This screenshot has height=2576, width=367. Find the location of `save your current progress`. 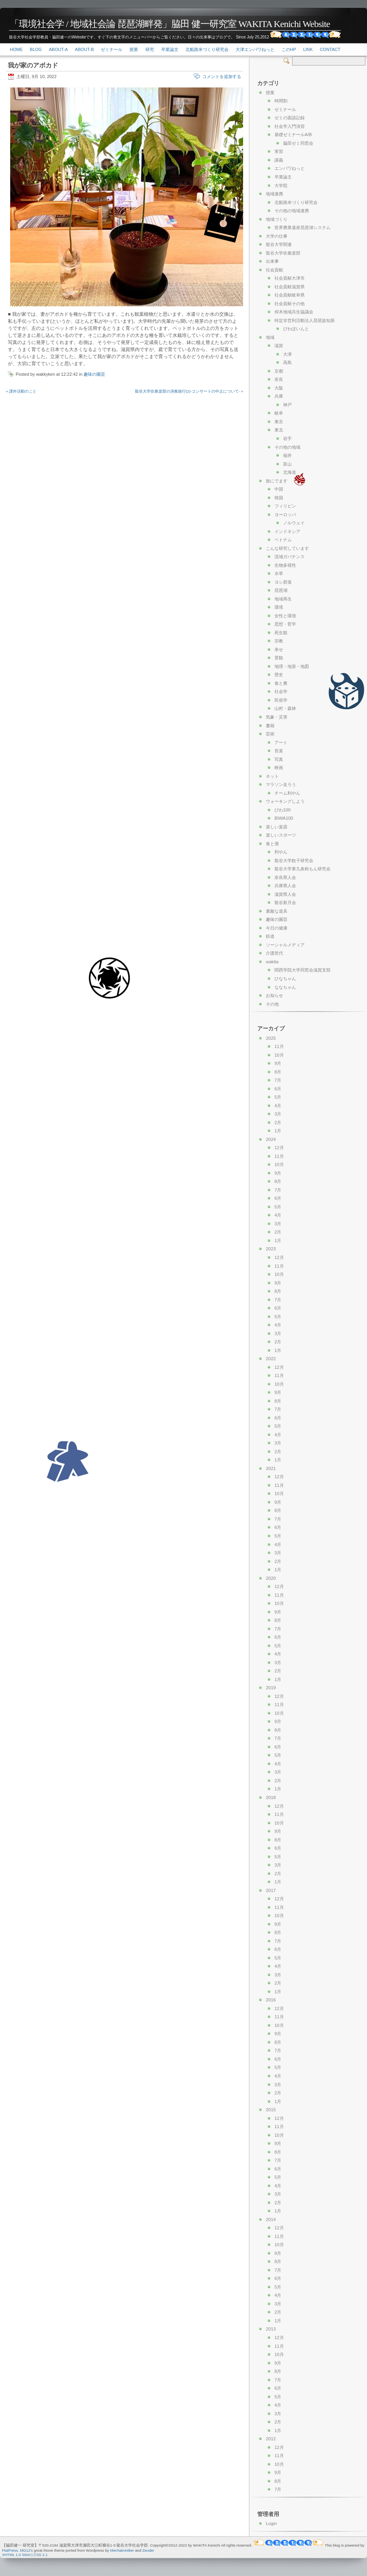

save your current progress is located at coordinates (223, 223).